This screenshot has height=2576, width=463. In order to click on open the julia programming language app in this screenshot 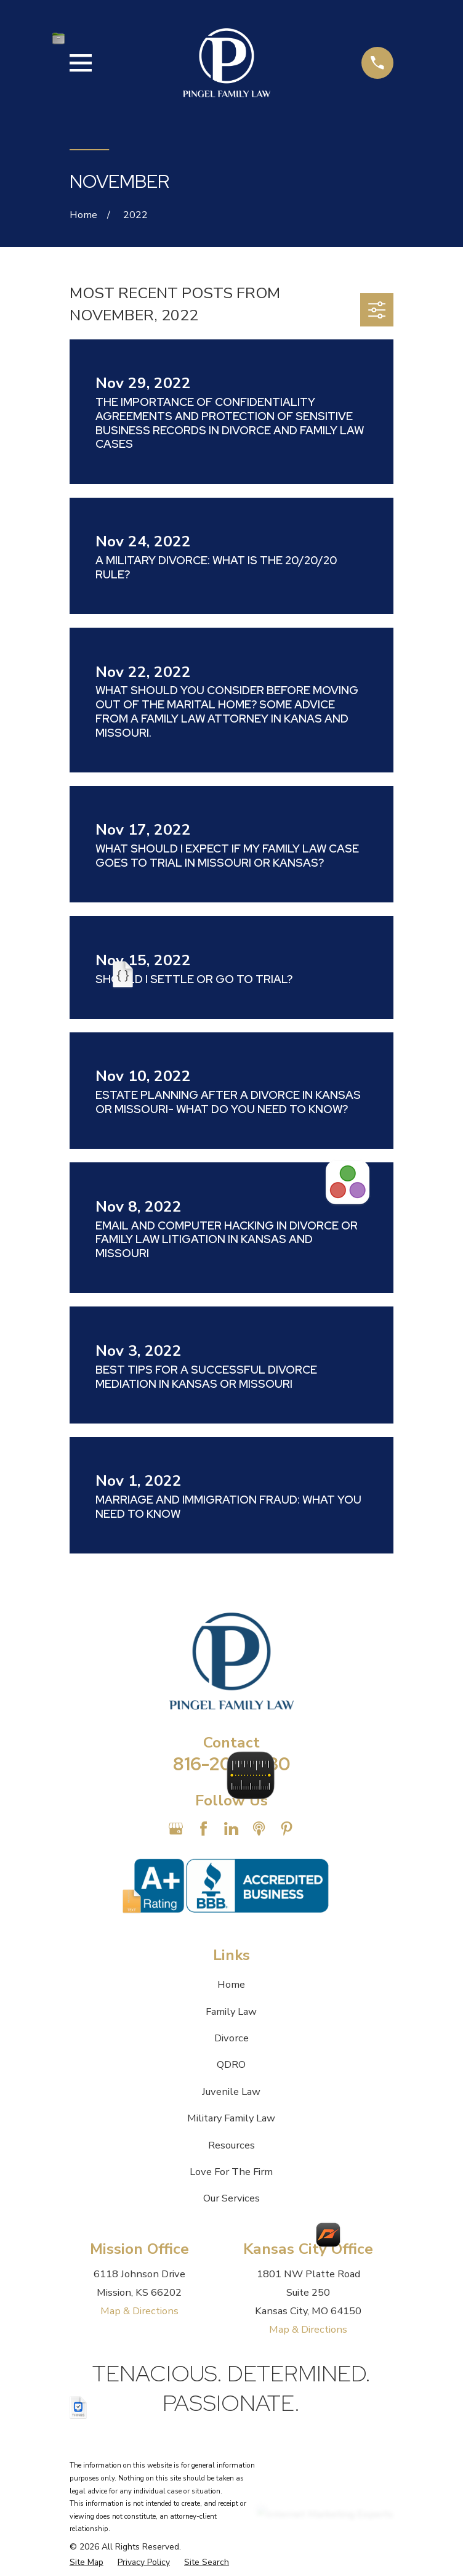, I will do `click(347, 1182)`.